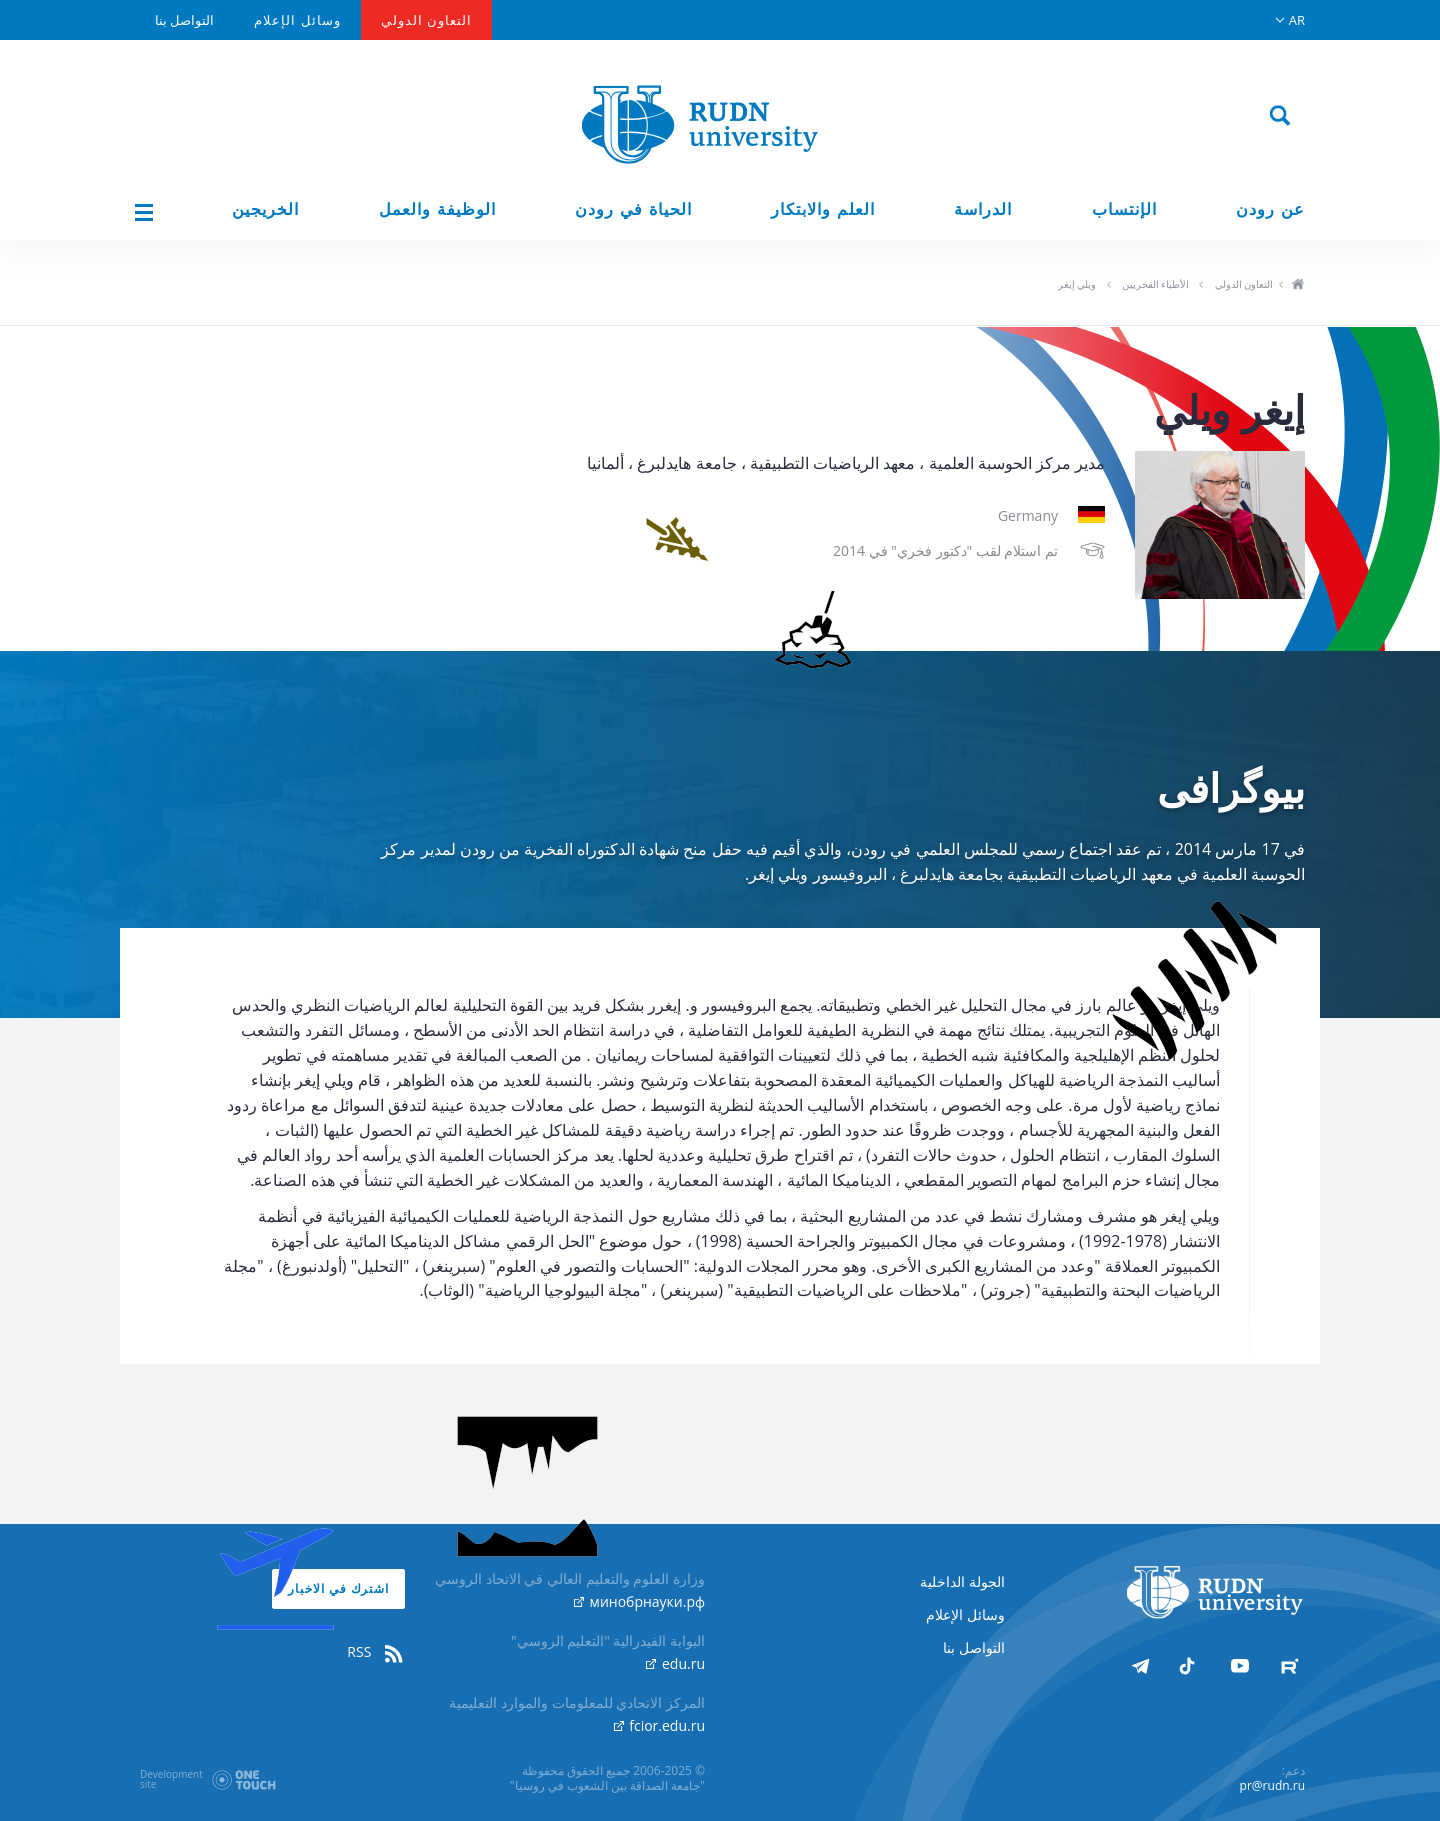 The image size is (1440, 1821). What do you see at coordinates (813, 629) in the screenshot?
I see `coal resource in a crafting or mining game` at bounding box center [813, 629].